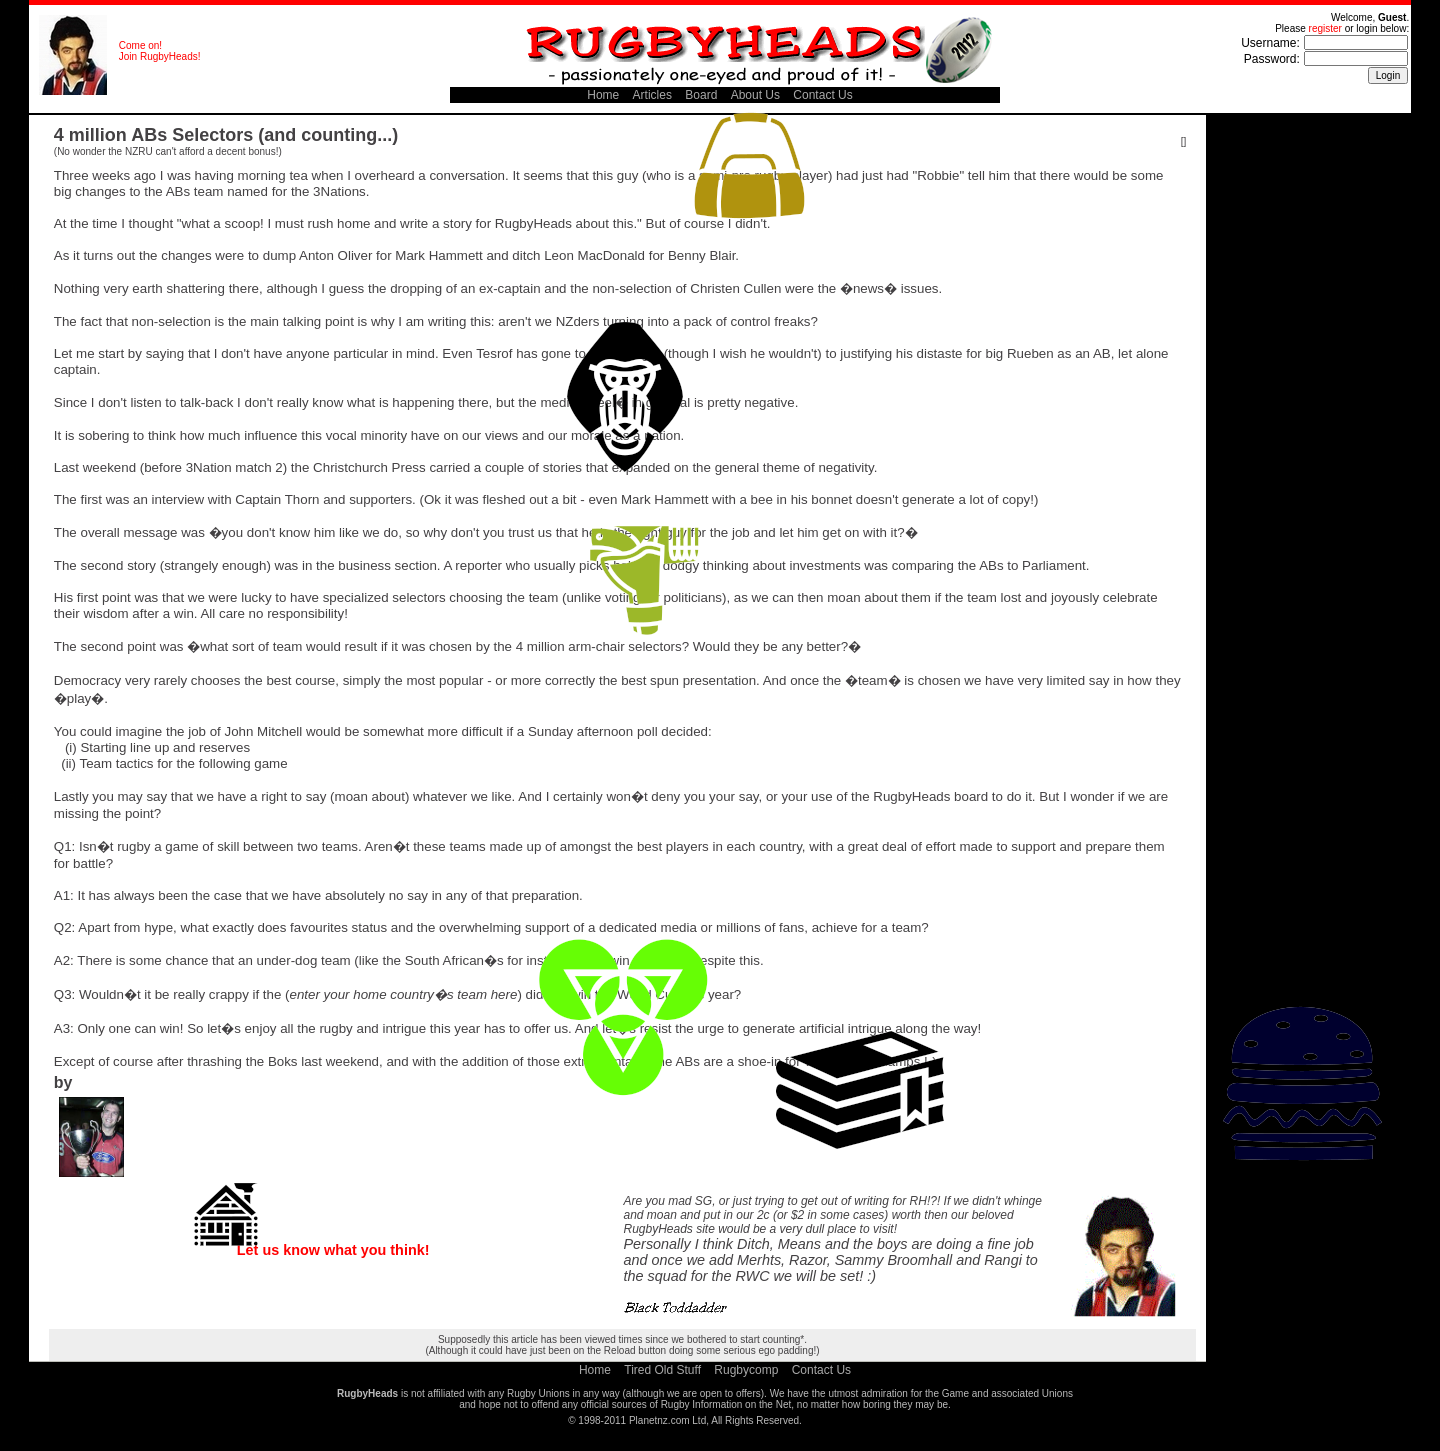  I want to click on equip or access holster item in game inventory, so click(645, 581).